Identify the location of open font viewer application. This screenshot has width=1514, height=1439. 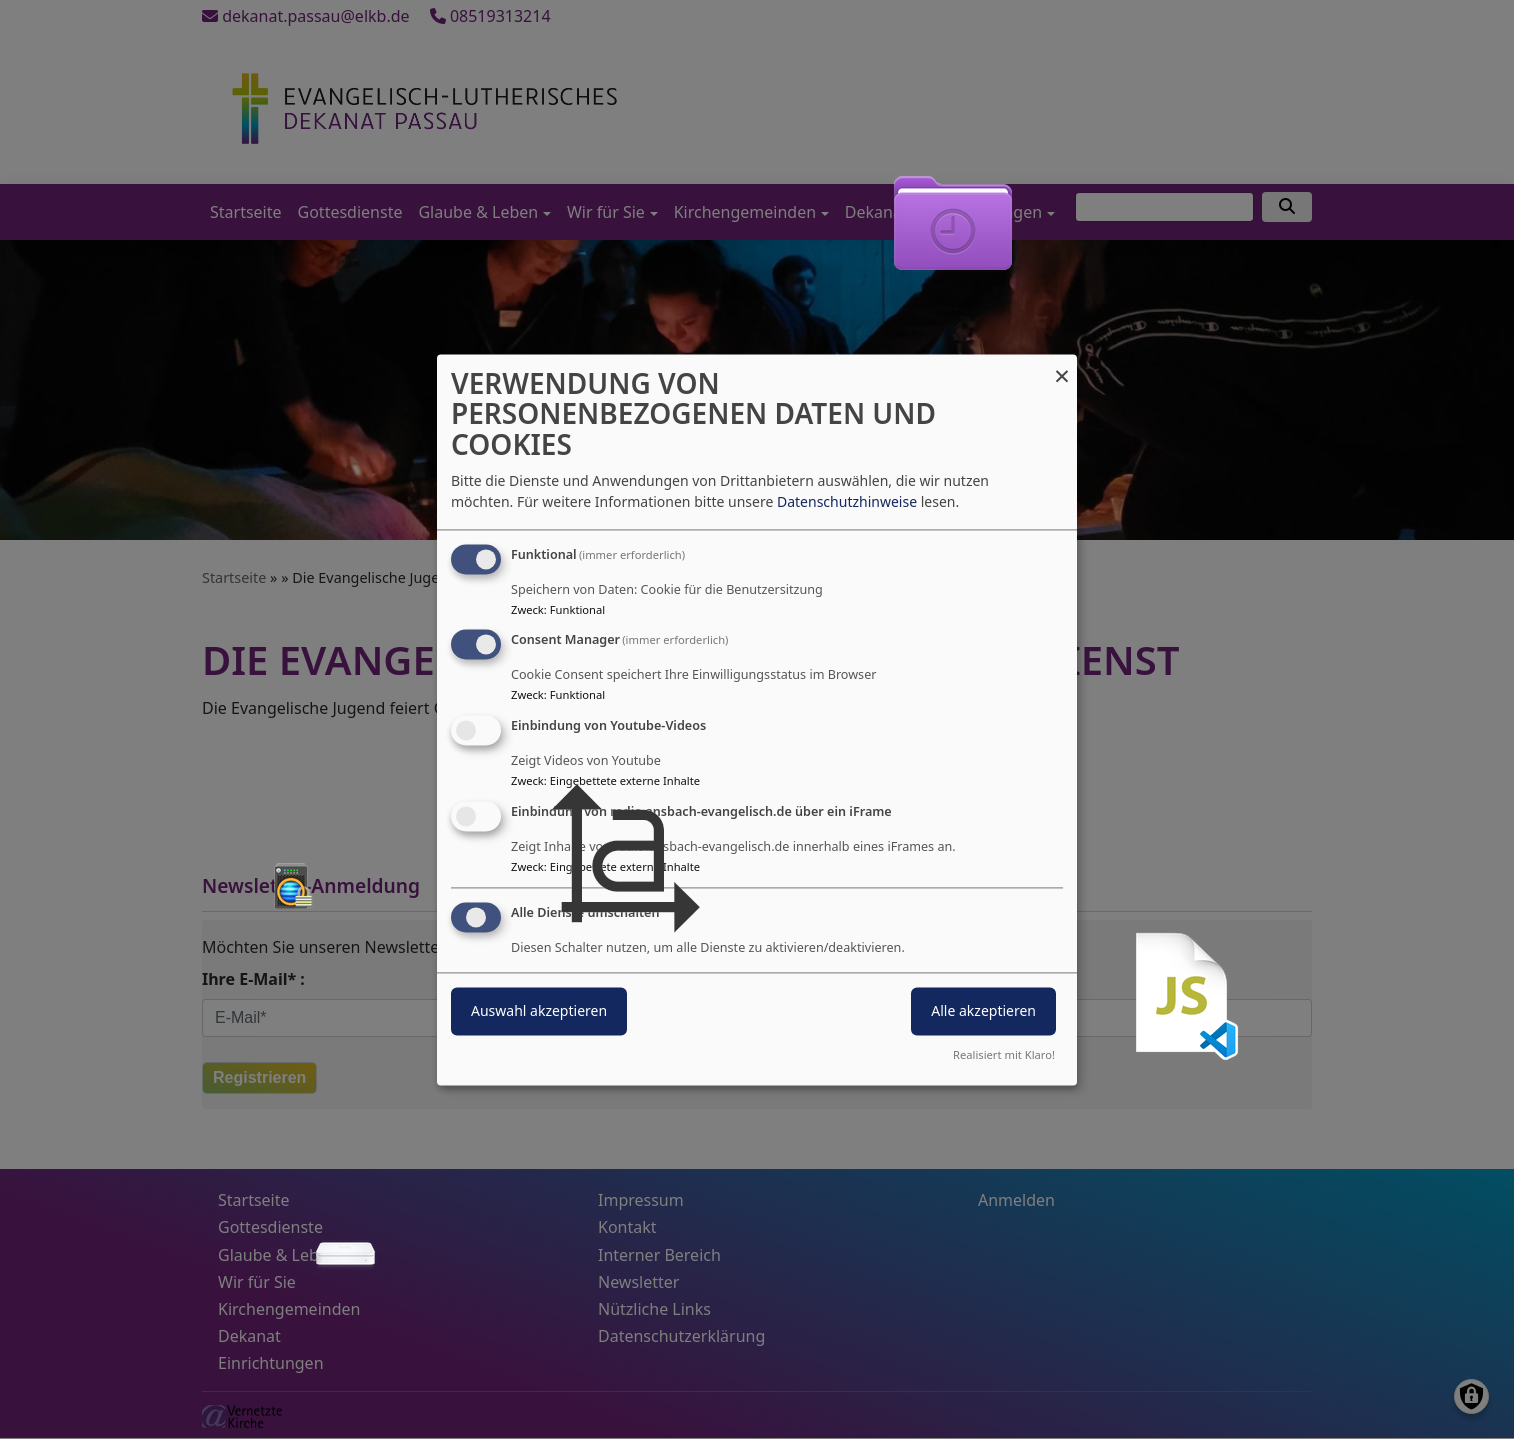
(623, 861).